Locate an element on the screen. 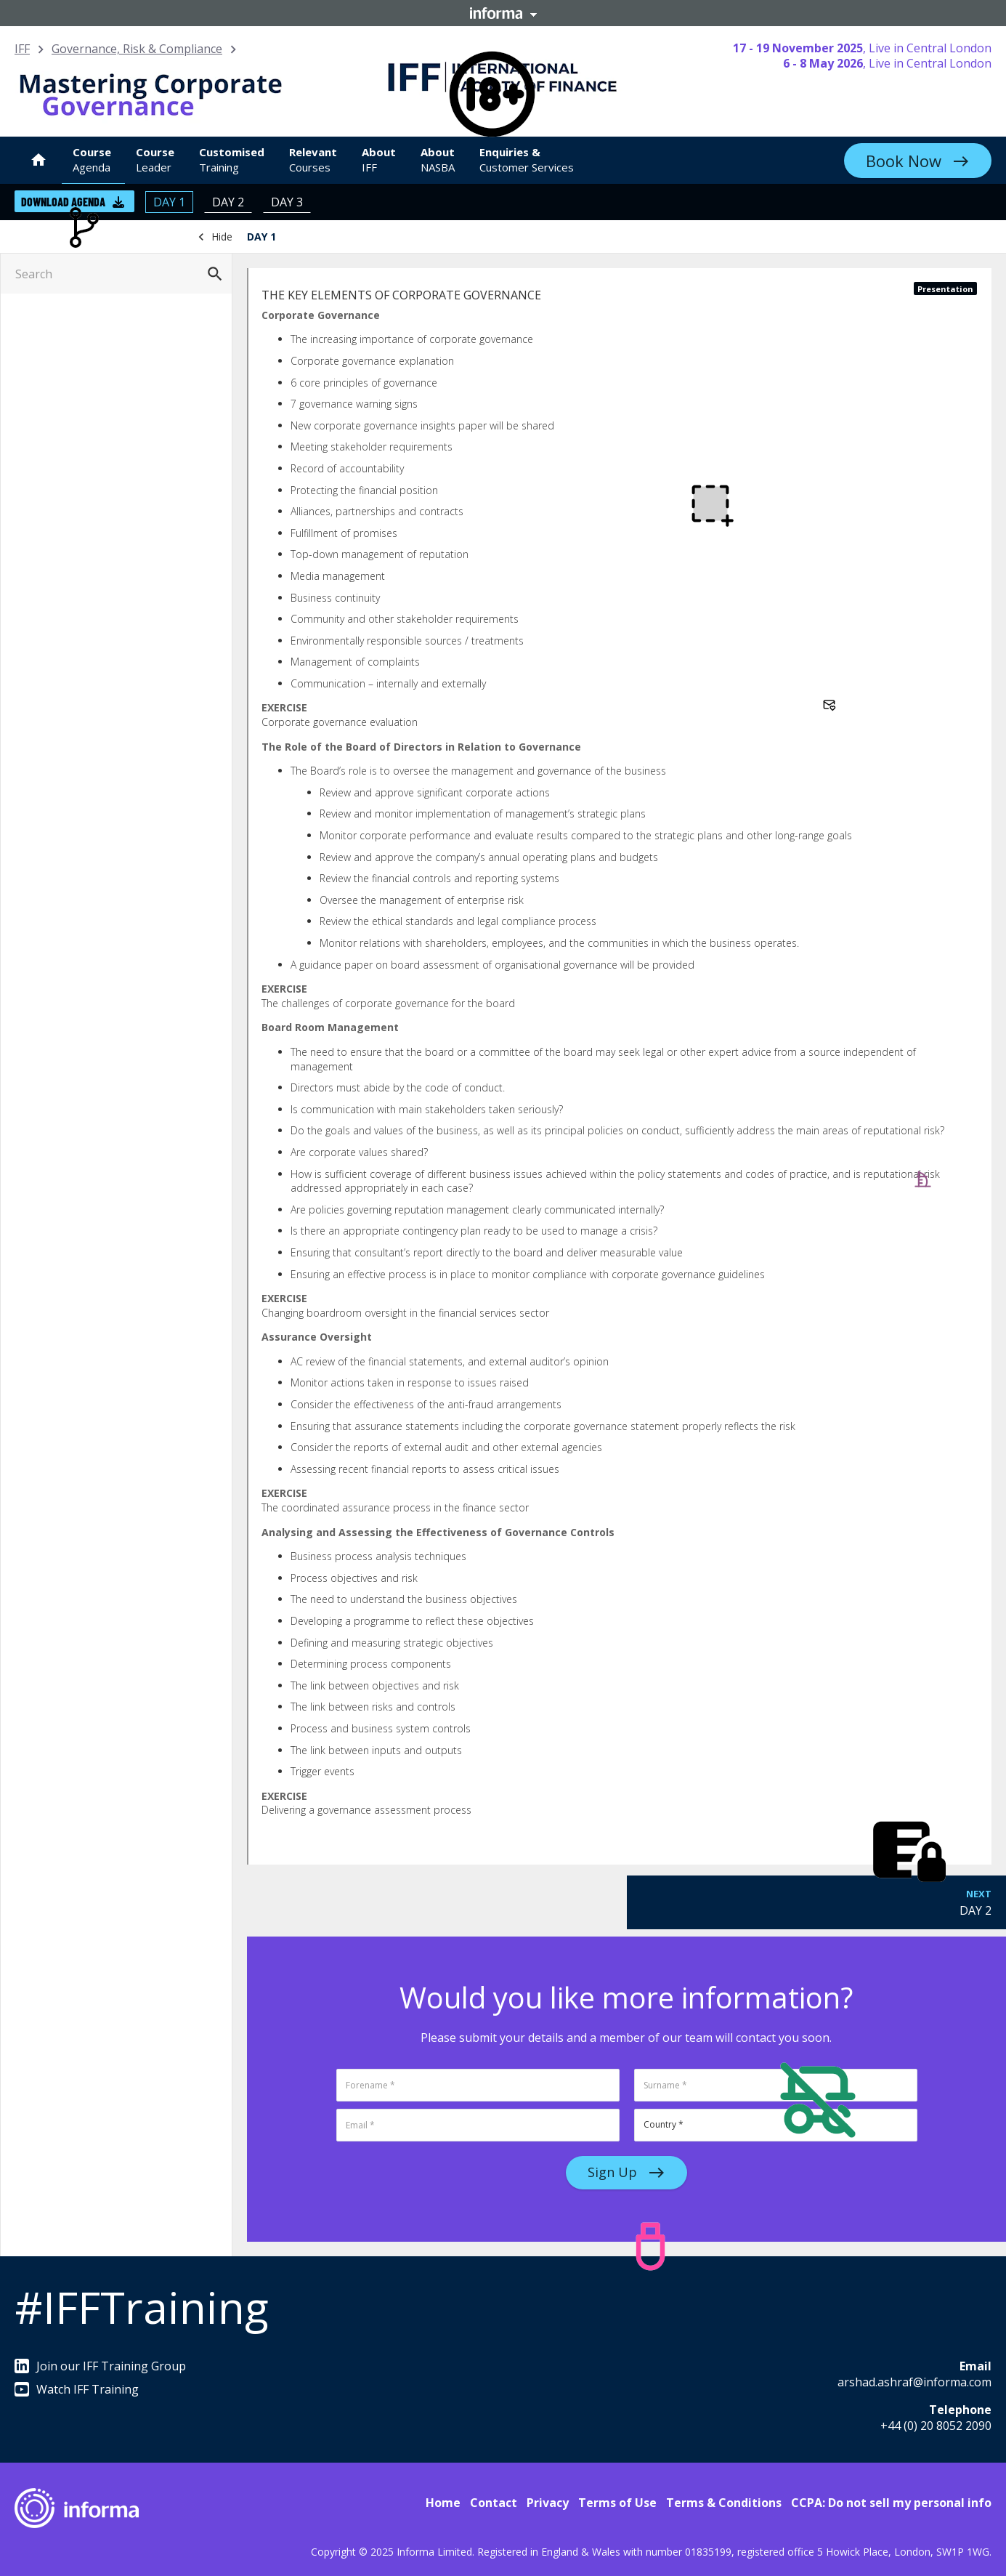 The image size is (1006, 2576). indicates age-restricted content (18+) is located at coordinates (492, 94).